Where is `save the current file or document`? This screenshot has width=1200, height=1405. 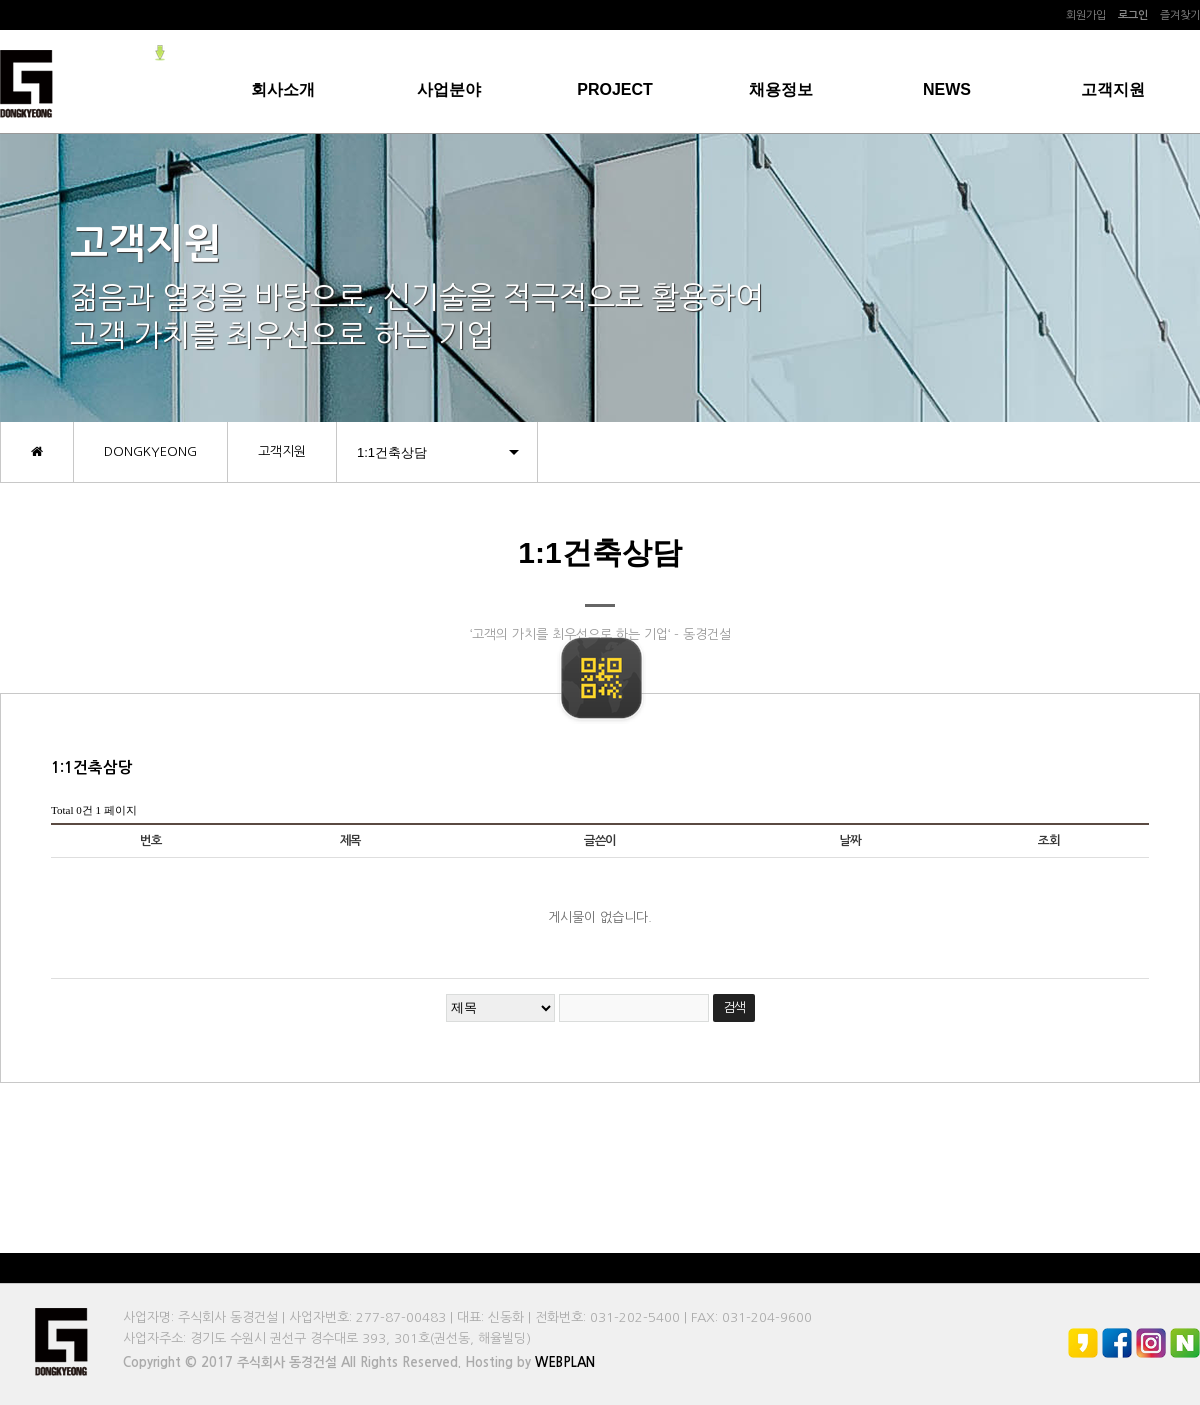
save the current file or document is located at coordinates (160, 53).